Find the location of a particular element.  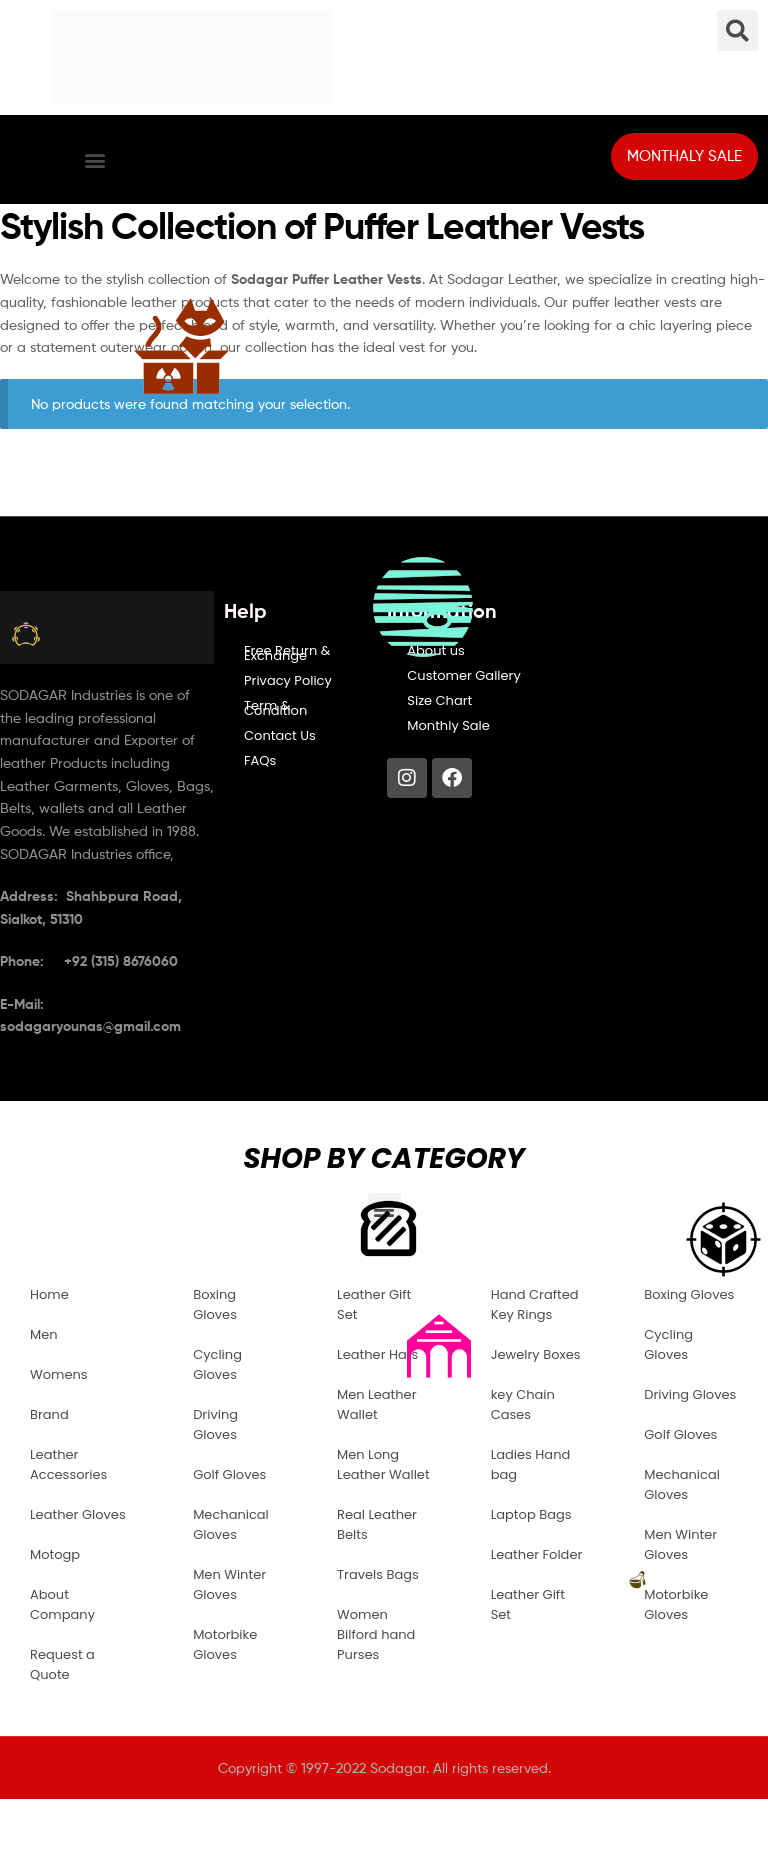

toast or burn food item in a cooking game is located at coordinates (388, 1228).